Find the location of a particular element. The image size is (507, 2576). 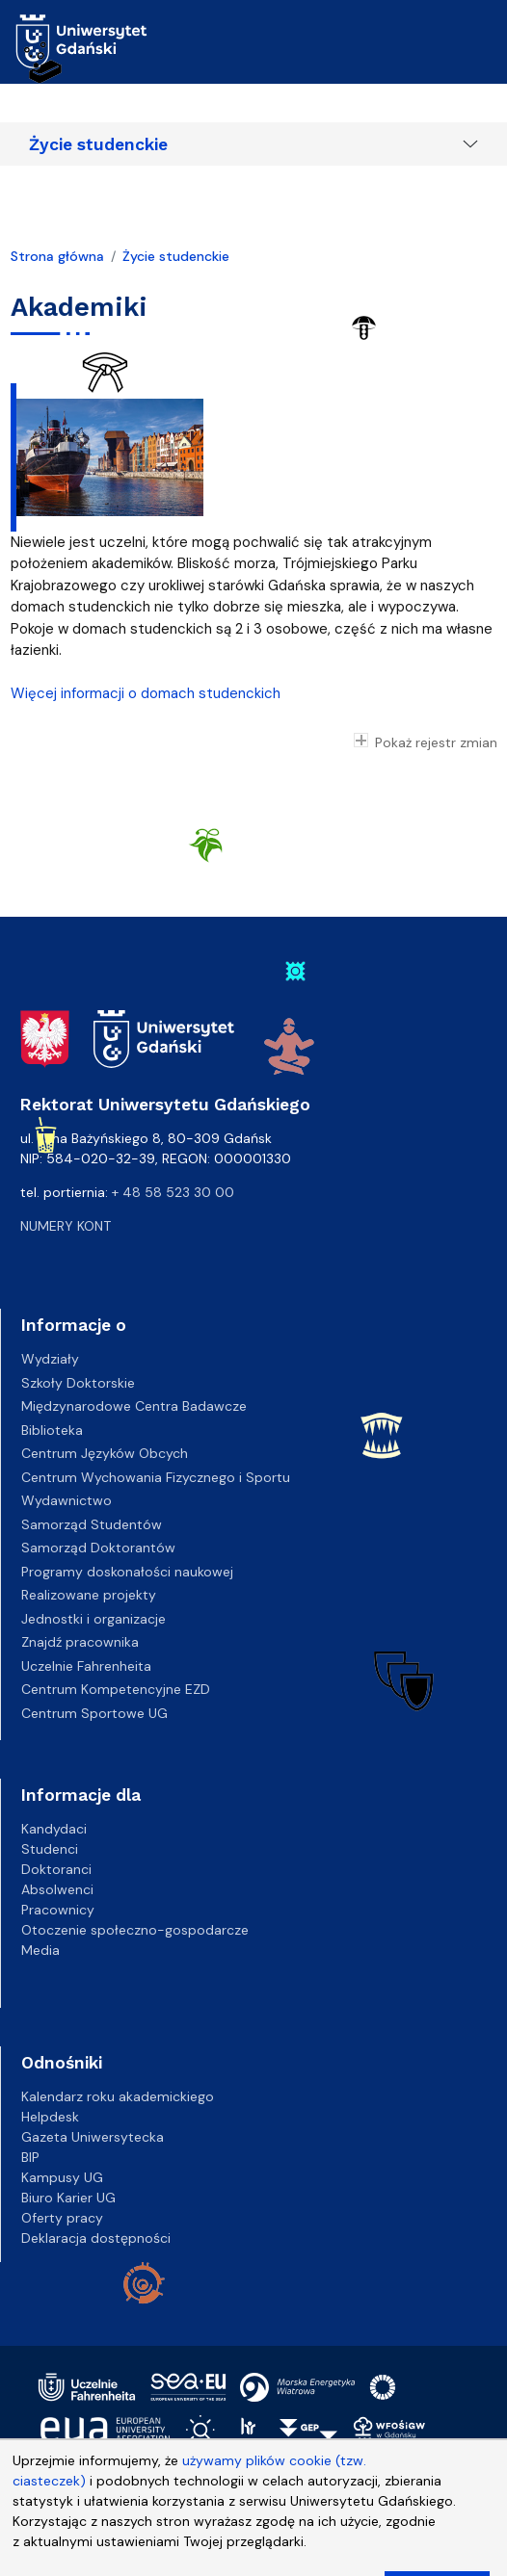

indicates cleaning or sanitization feature is located at coordinates (43, 63).